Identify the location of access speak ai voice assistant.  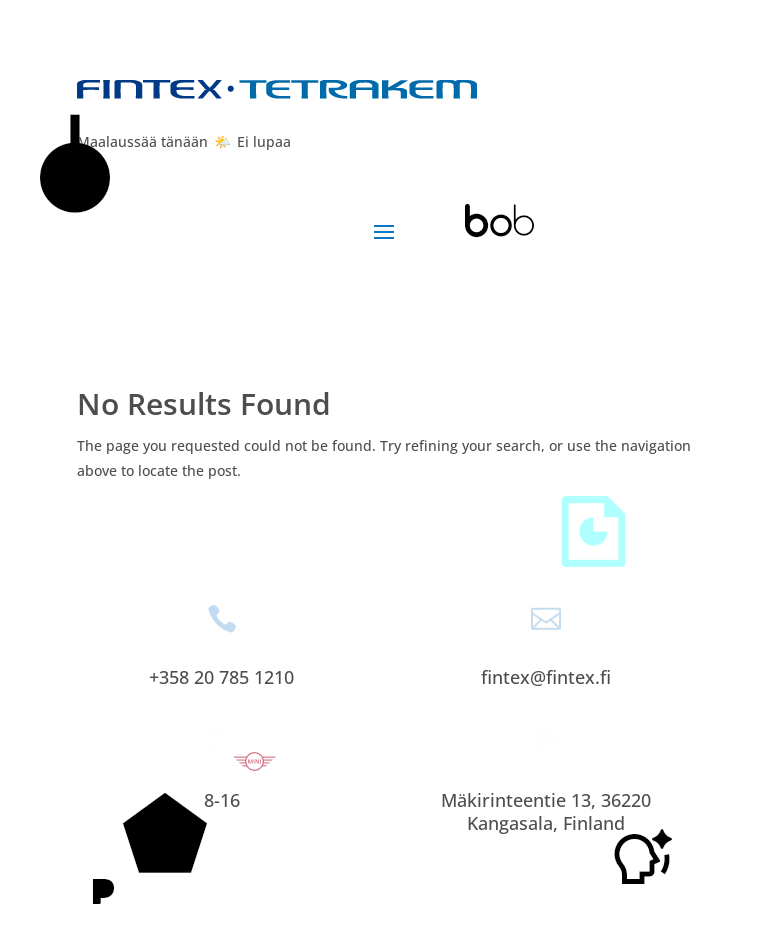
(642, 859).